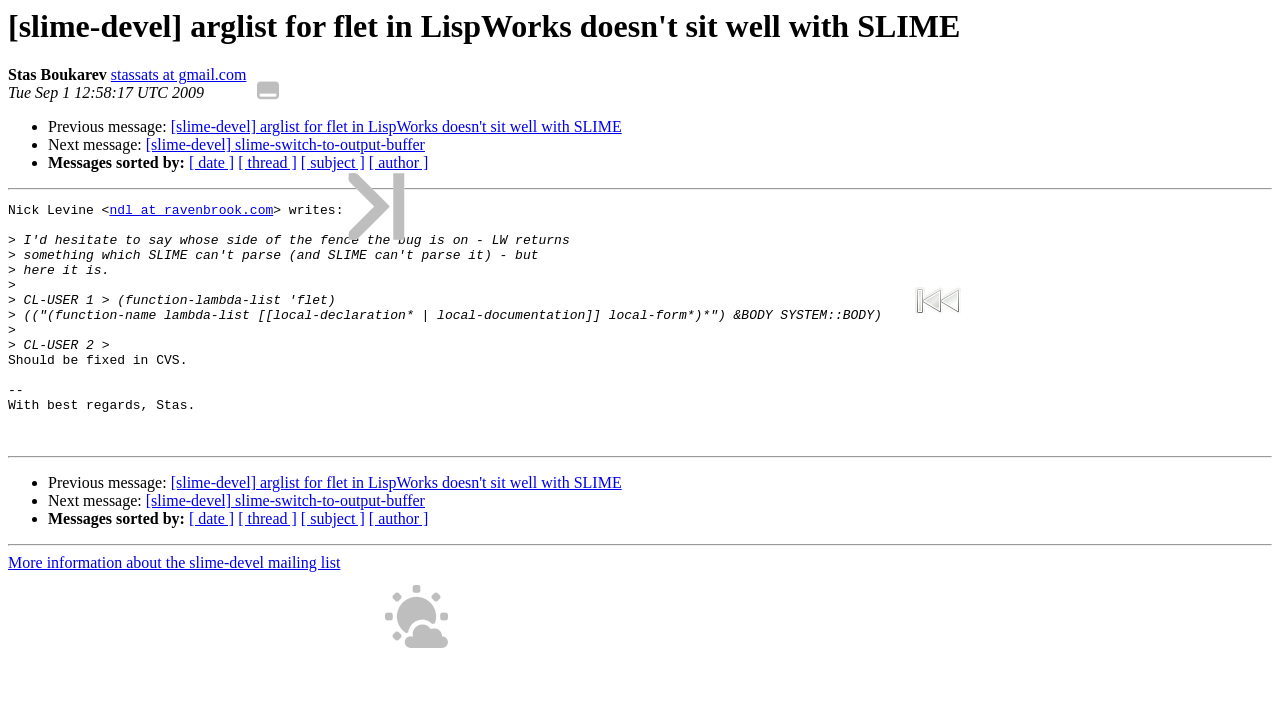 This screenshot has height=720, width=1280. What do you see at coordinates (268, 91) in the screenshot?
I see `access removable storage device` at bounding box center [268, 91].